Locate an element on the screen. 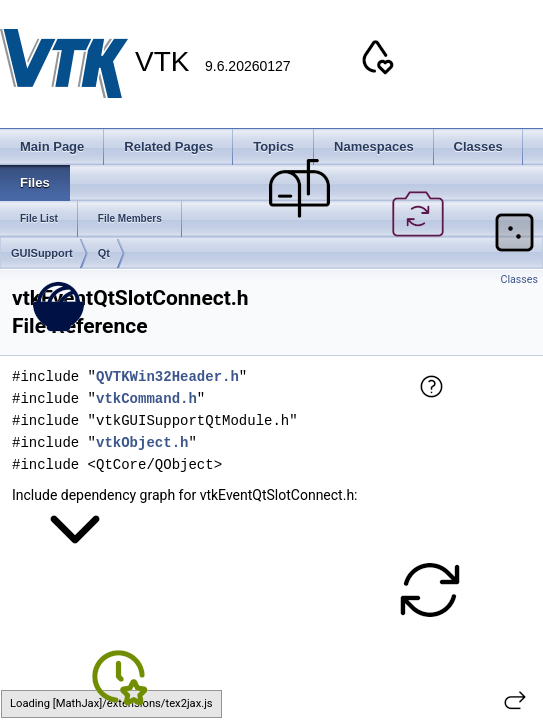 This screenshot has height=720, width=543. redo last action is located at coordinates (515, 701).